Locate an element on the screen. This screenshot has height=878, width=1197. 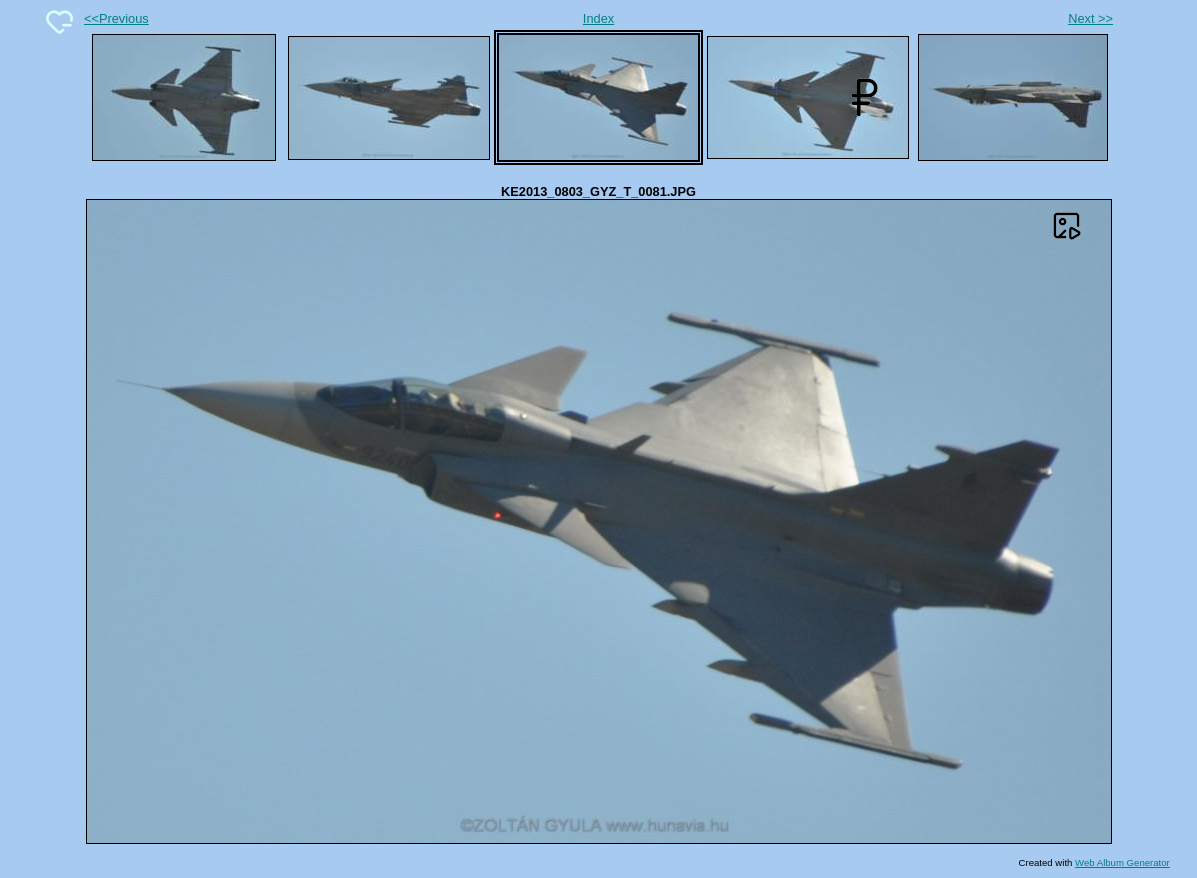
play a slideshow or image gallery is located at coordinates (1066, 225).